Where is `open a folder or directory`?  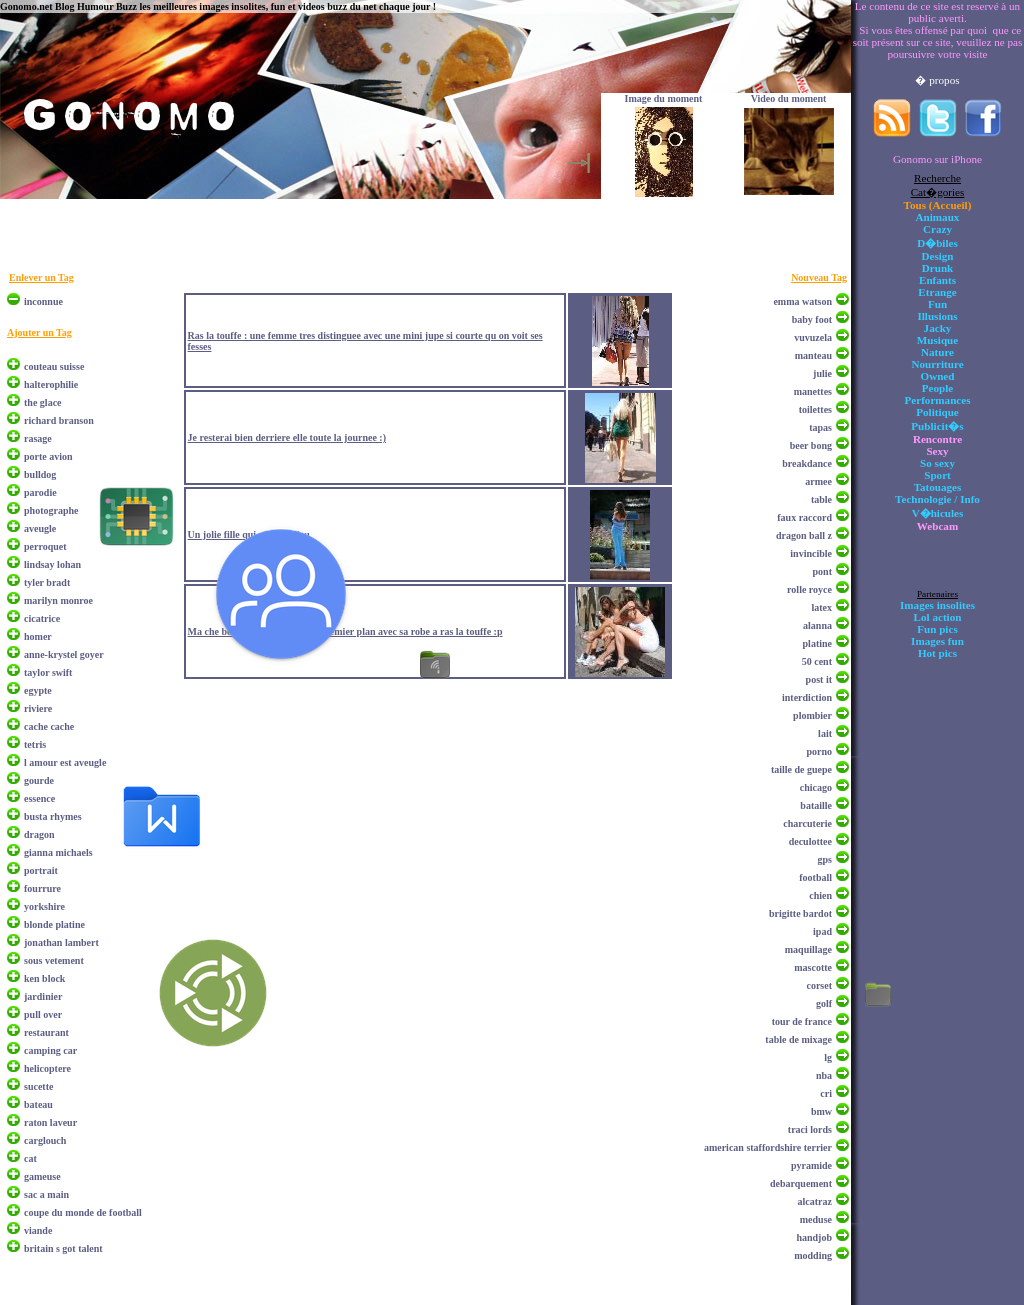 open a folder or directory is located at coordinates (878, 994).